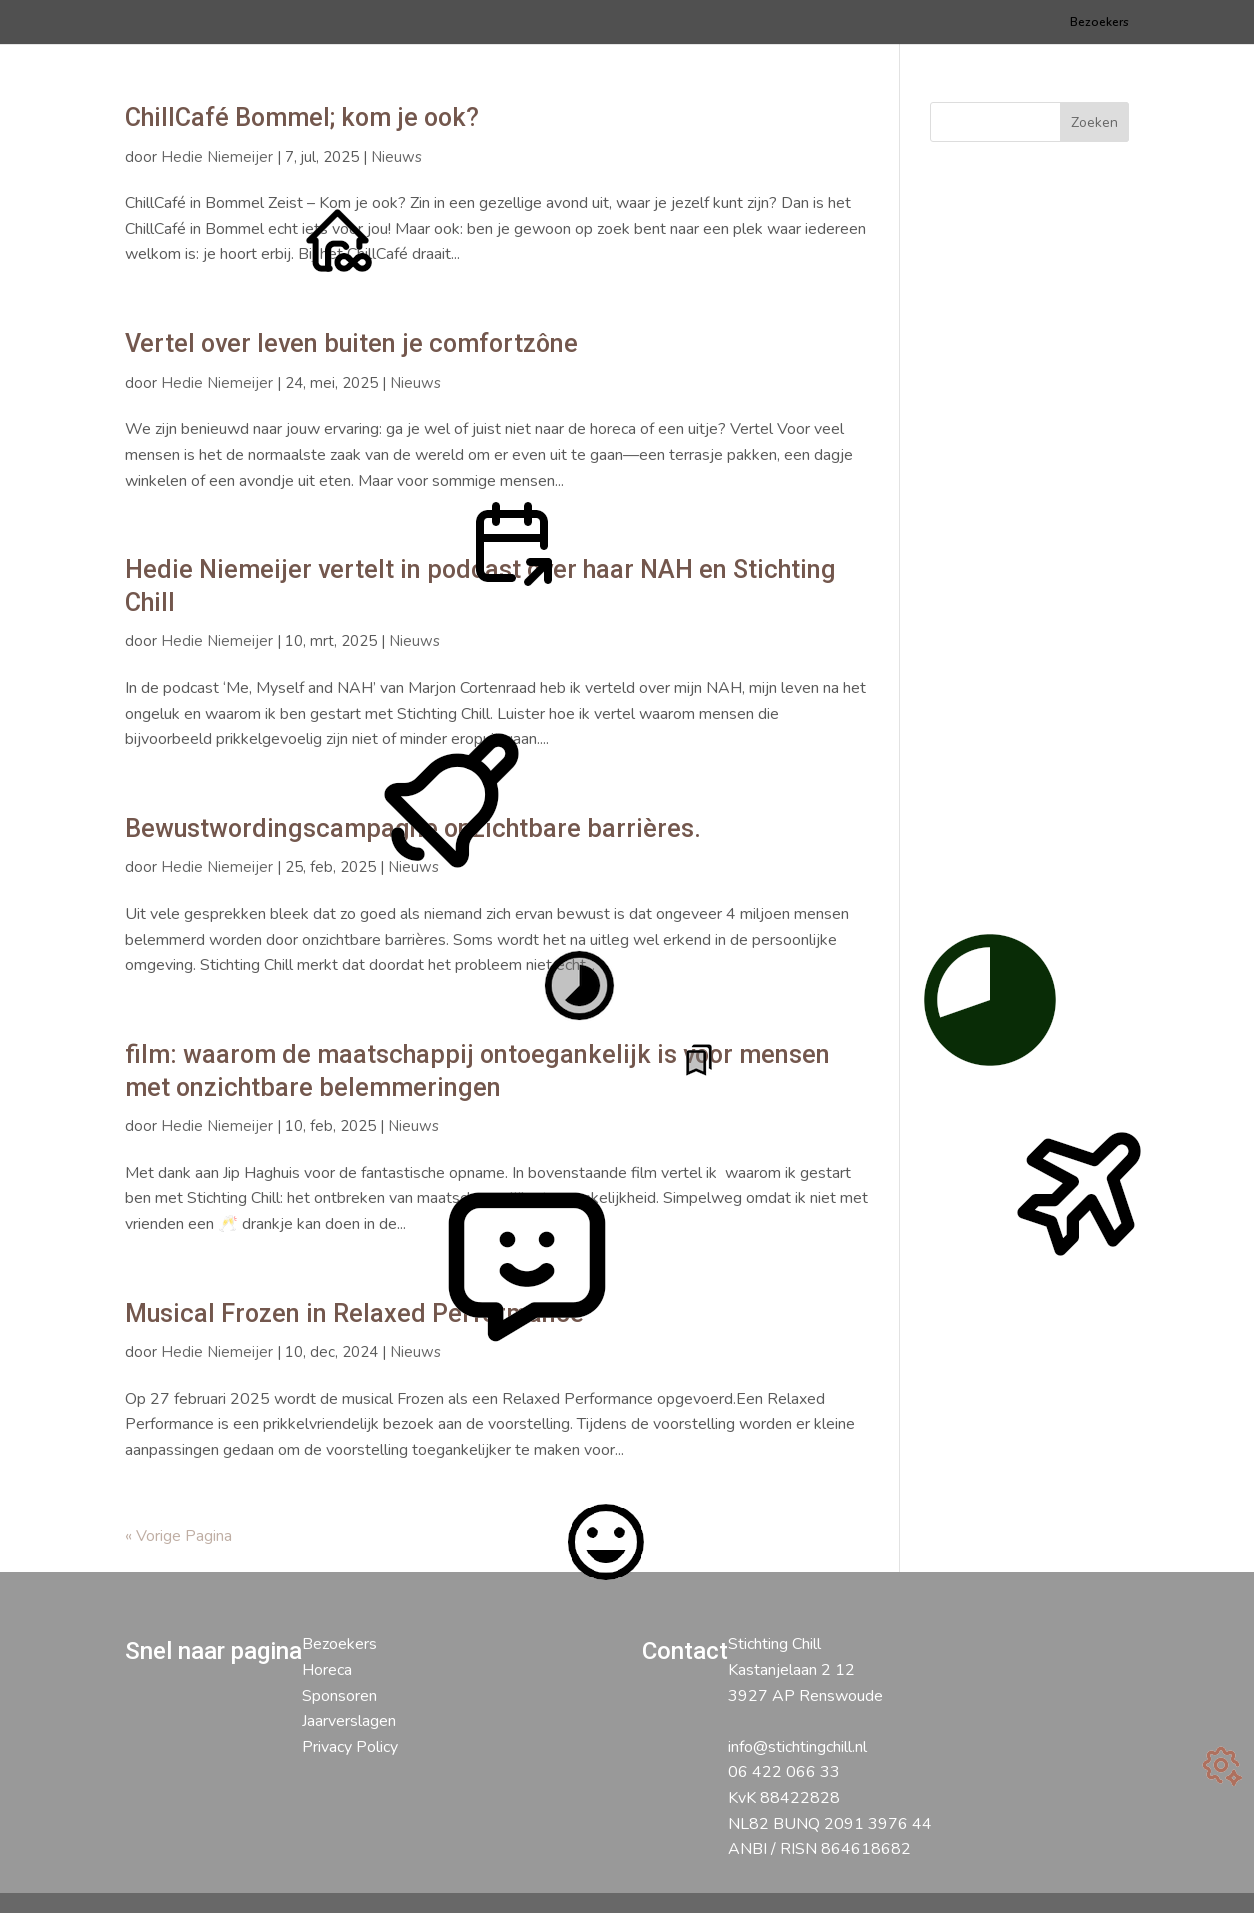  Describe the element at coordinates (337, 240) in the screenshot. I see `access smart home automation settings` at that location.